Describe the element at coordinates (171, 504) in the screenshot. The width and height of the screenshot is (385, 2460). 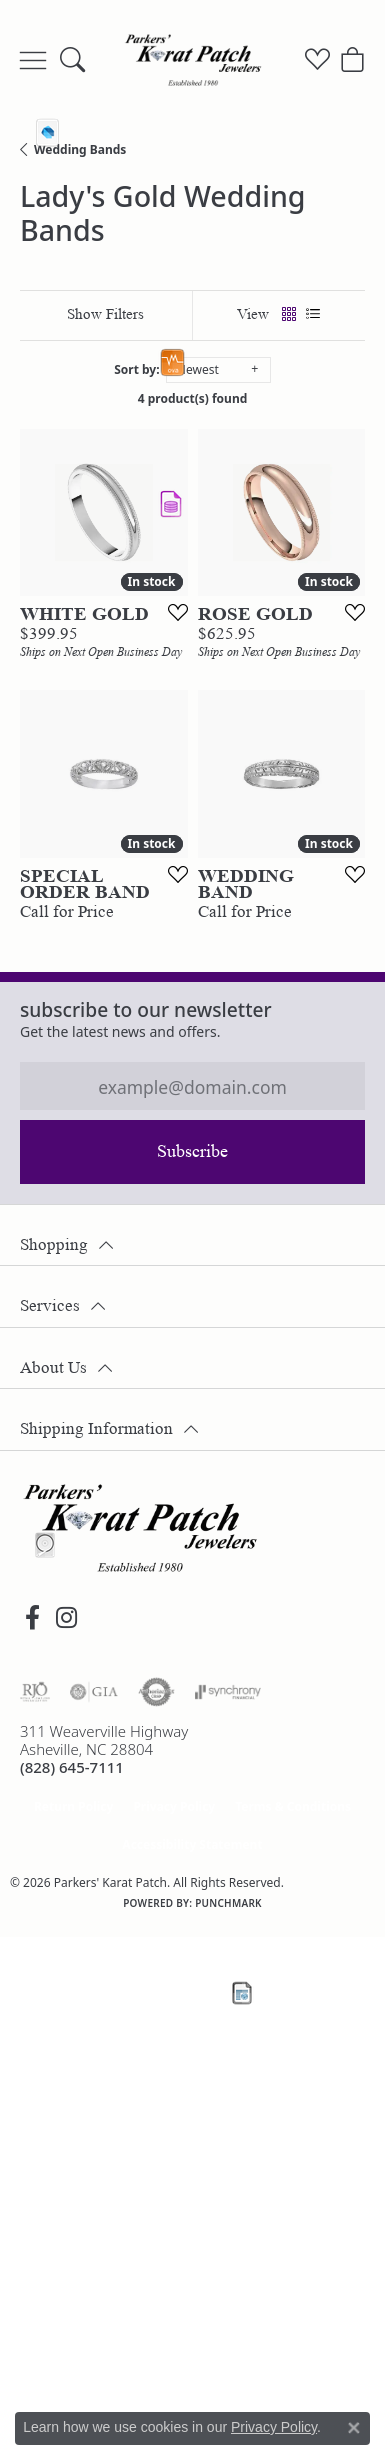
I see `open a database file` at that location.